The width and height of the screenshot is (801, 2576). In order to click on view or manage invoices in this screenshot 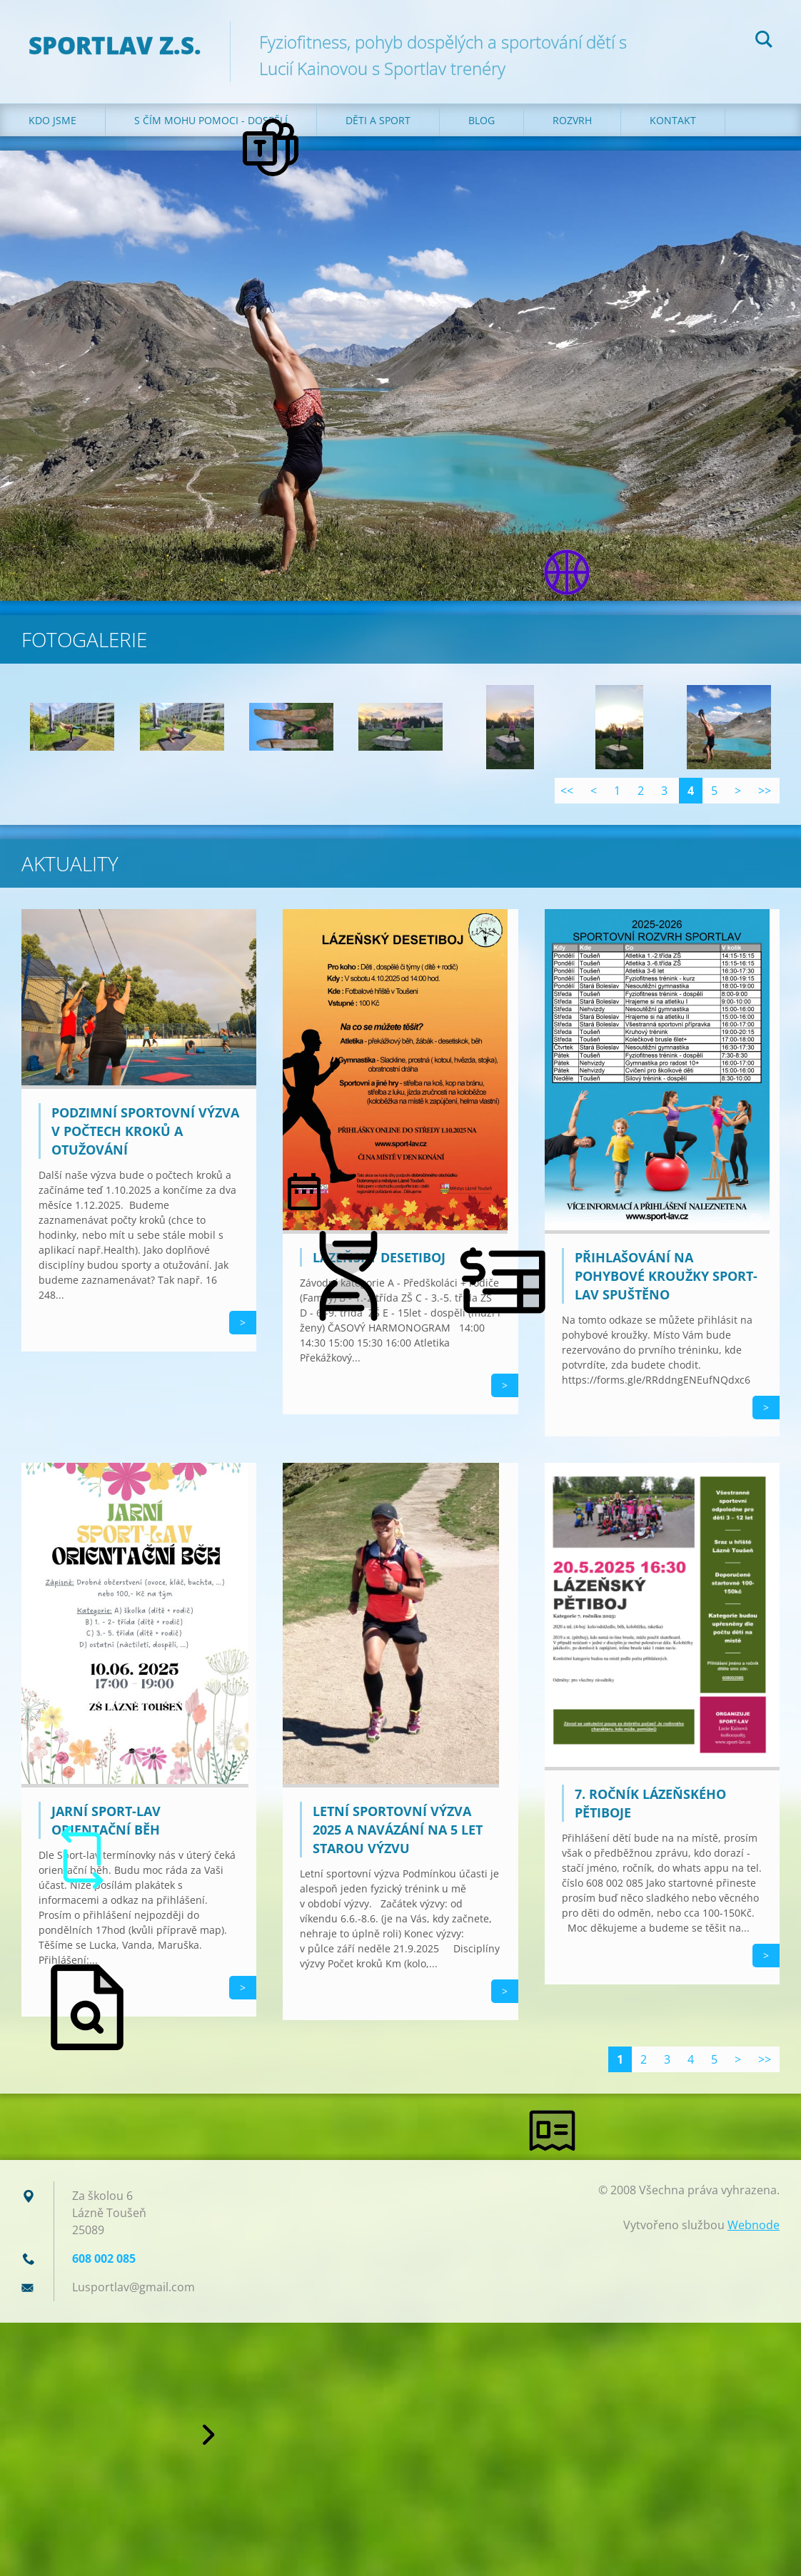, I will do `click(504, 1282)`.